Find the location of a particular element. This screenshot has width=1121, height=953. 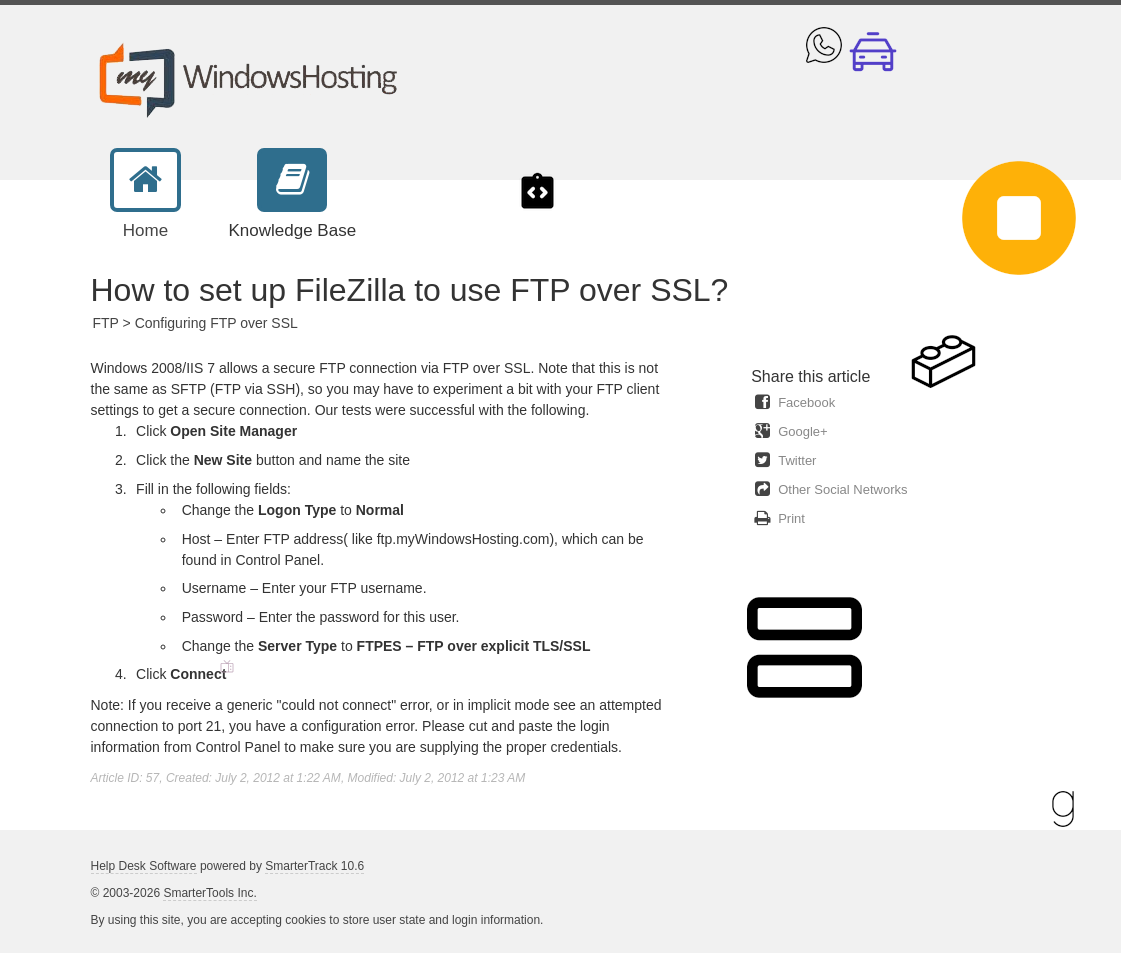

view integration code or instructions is located at coordinates (537, 192).